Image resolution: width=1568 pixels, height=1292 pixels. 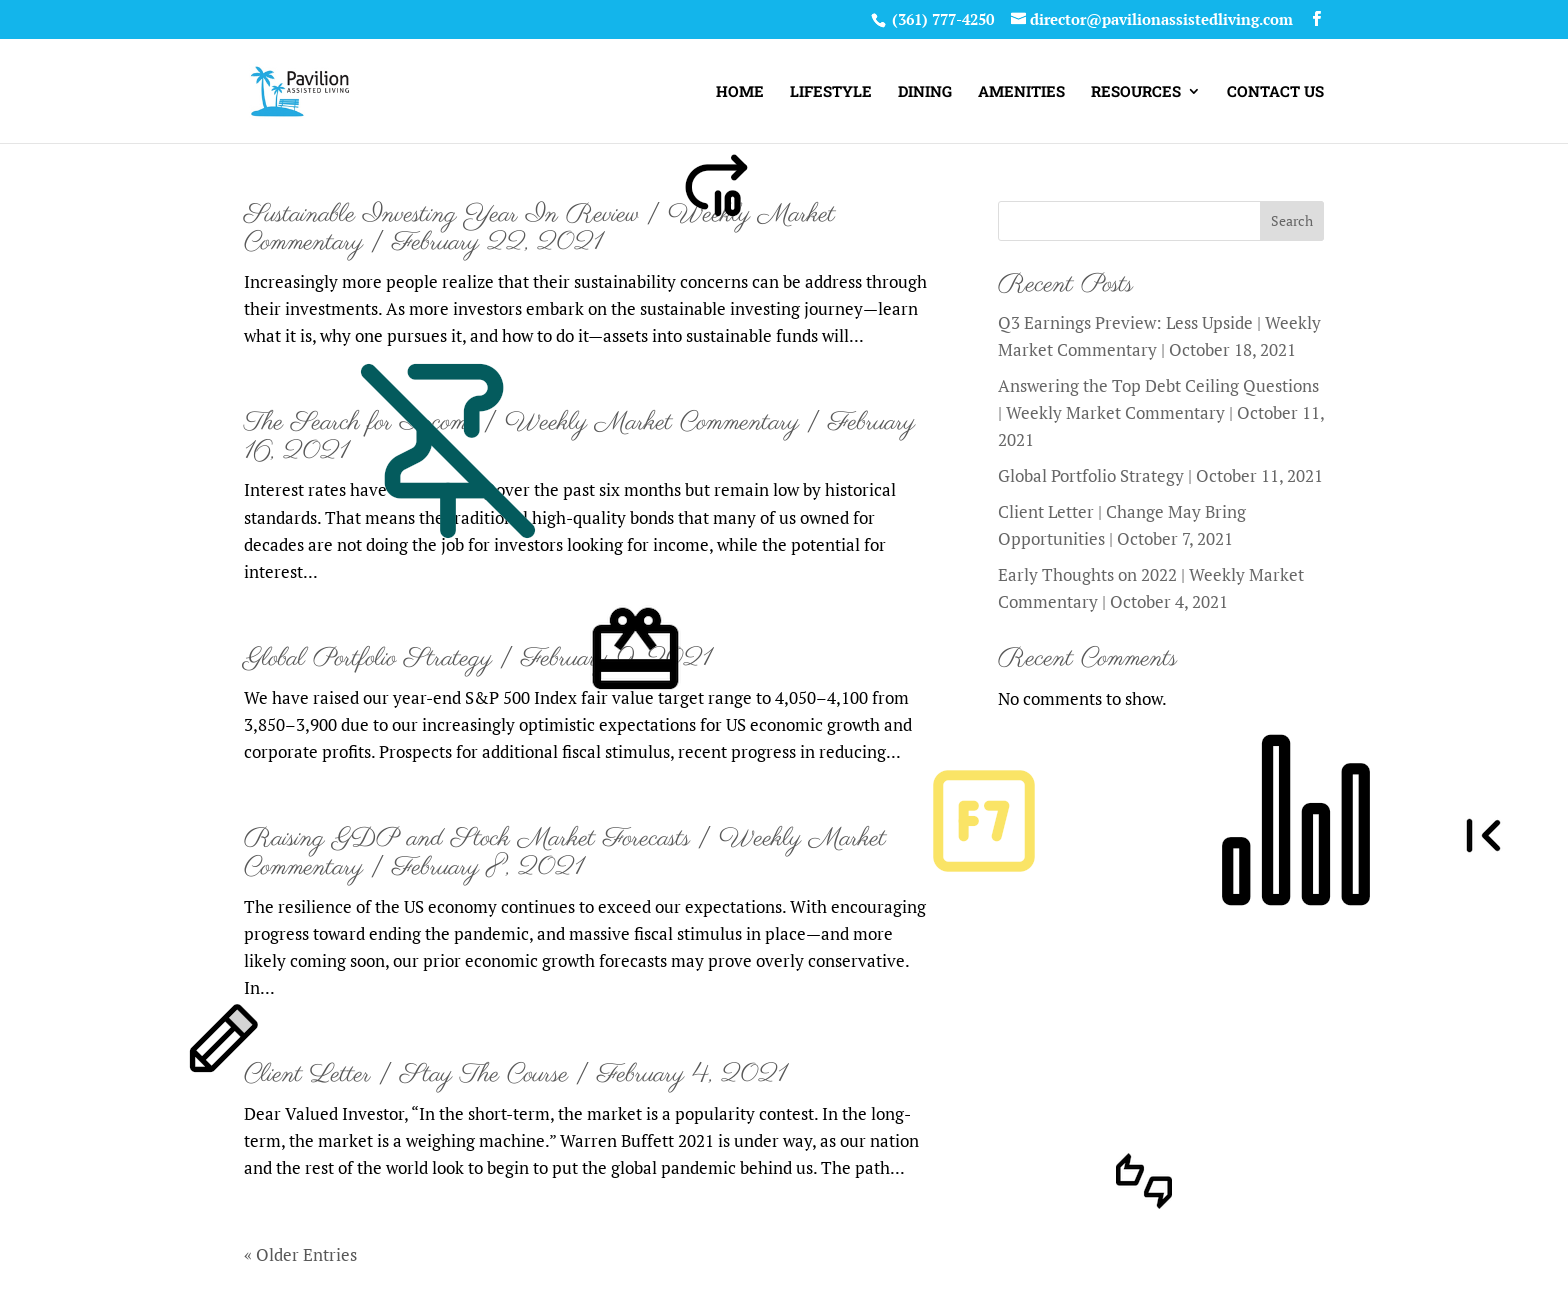 What do you see at coordinates (1144, 1181) in the screenshot?
I see `rate or provide feedback` at bounding box center [1144, 1181].